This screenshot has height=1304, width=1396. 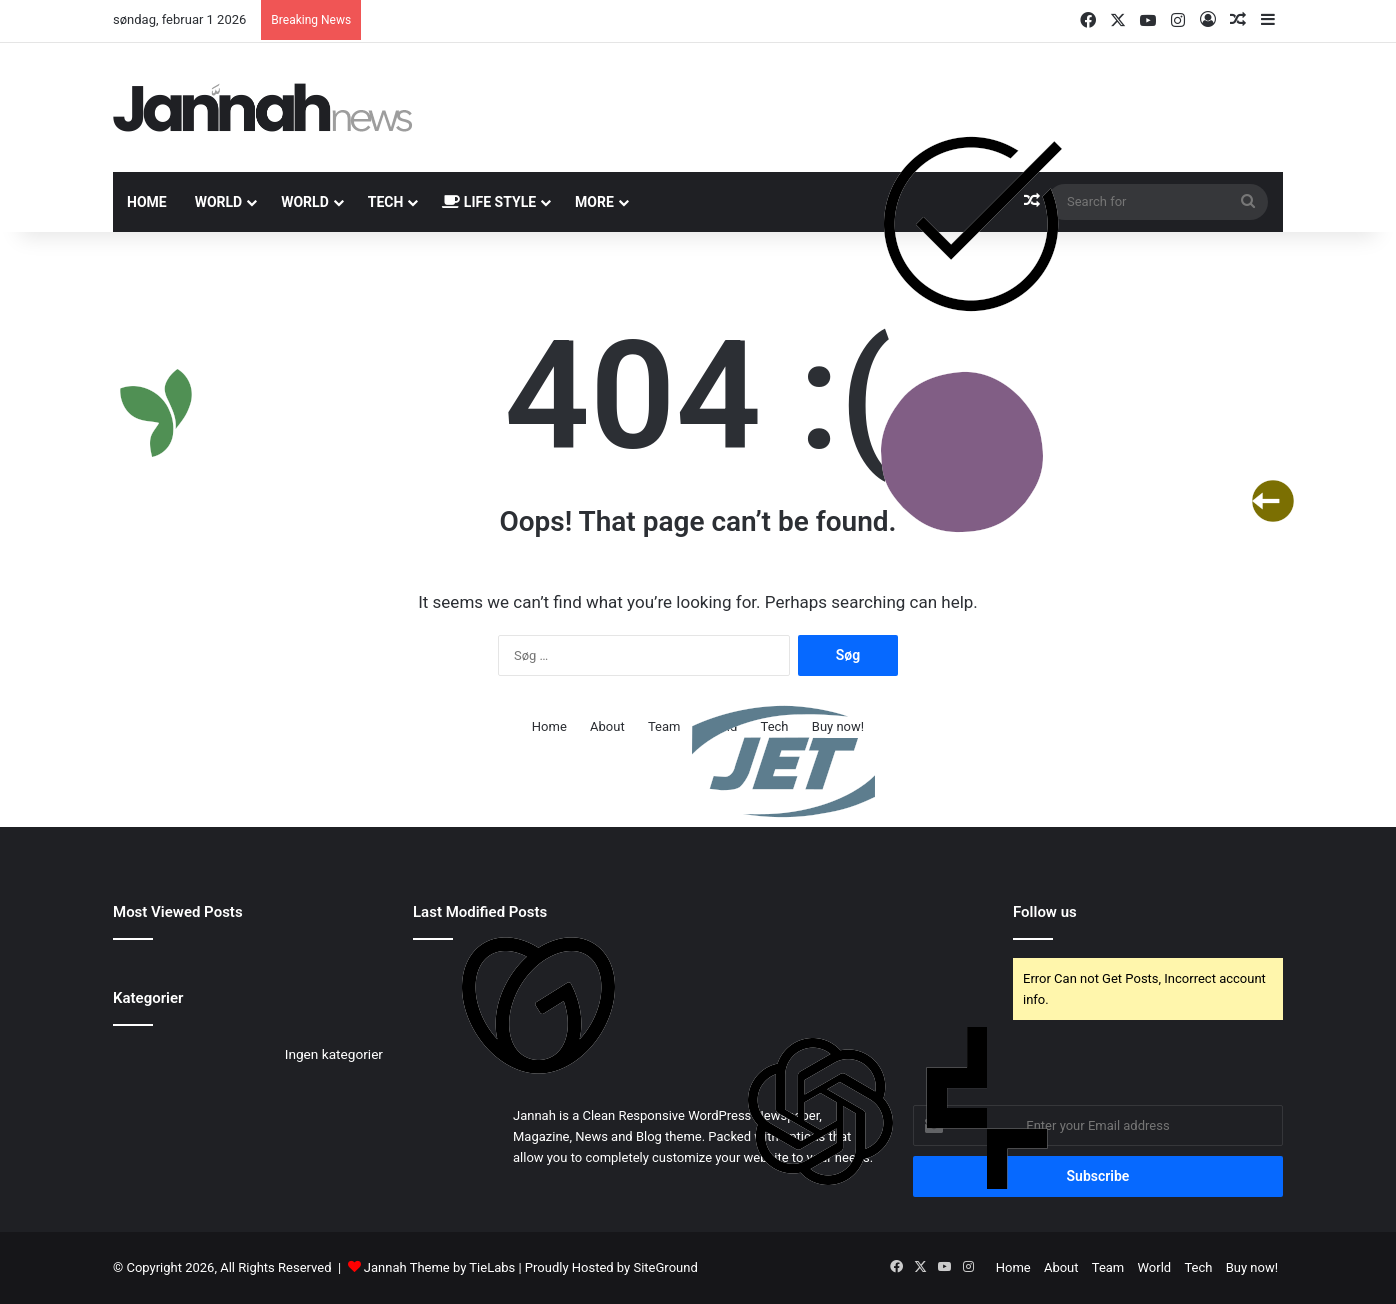 I want to click on open the OpenAI app or service, so click(x=820, y=1111).